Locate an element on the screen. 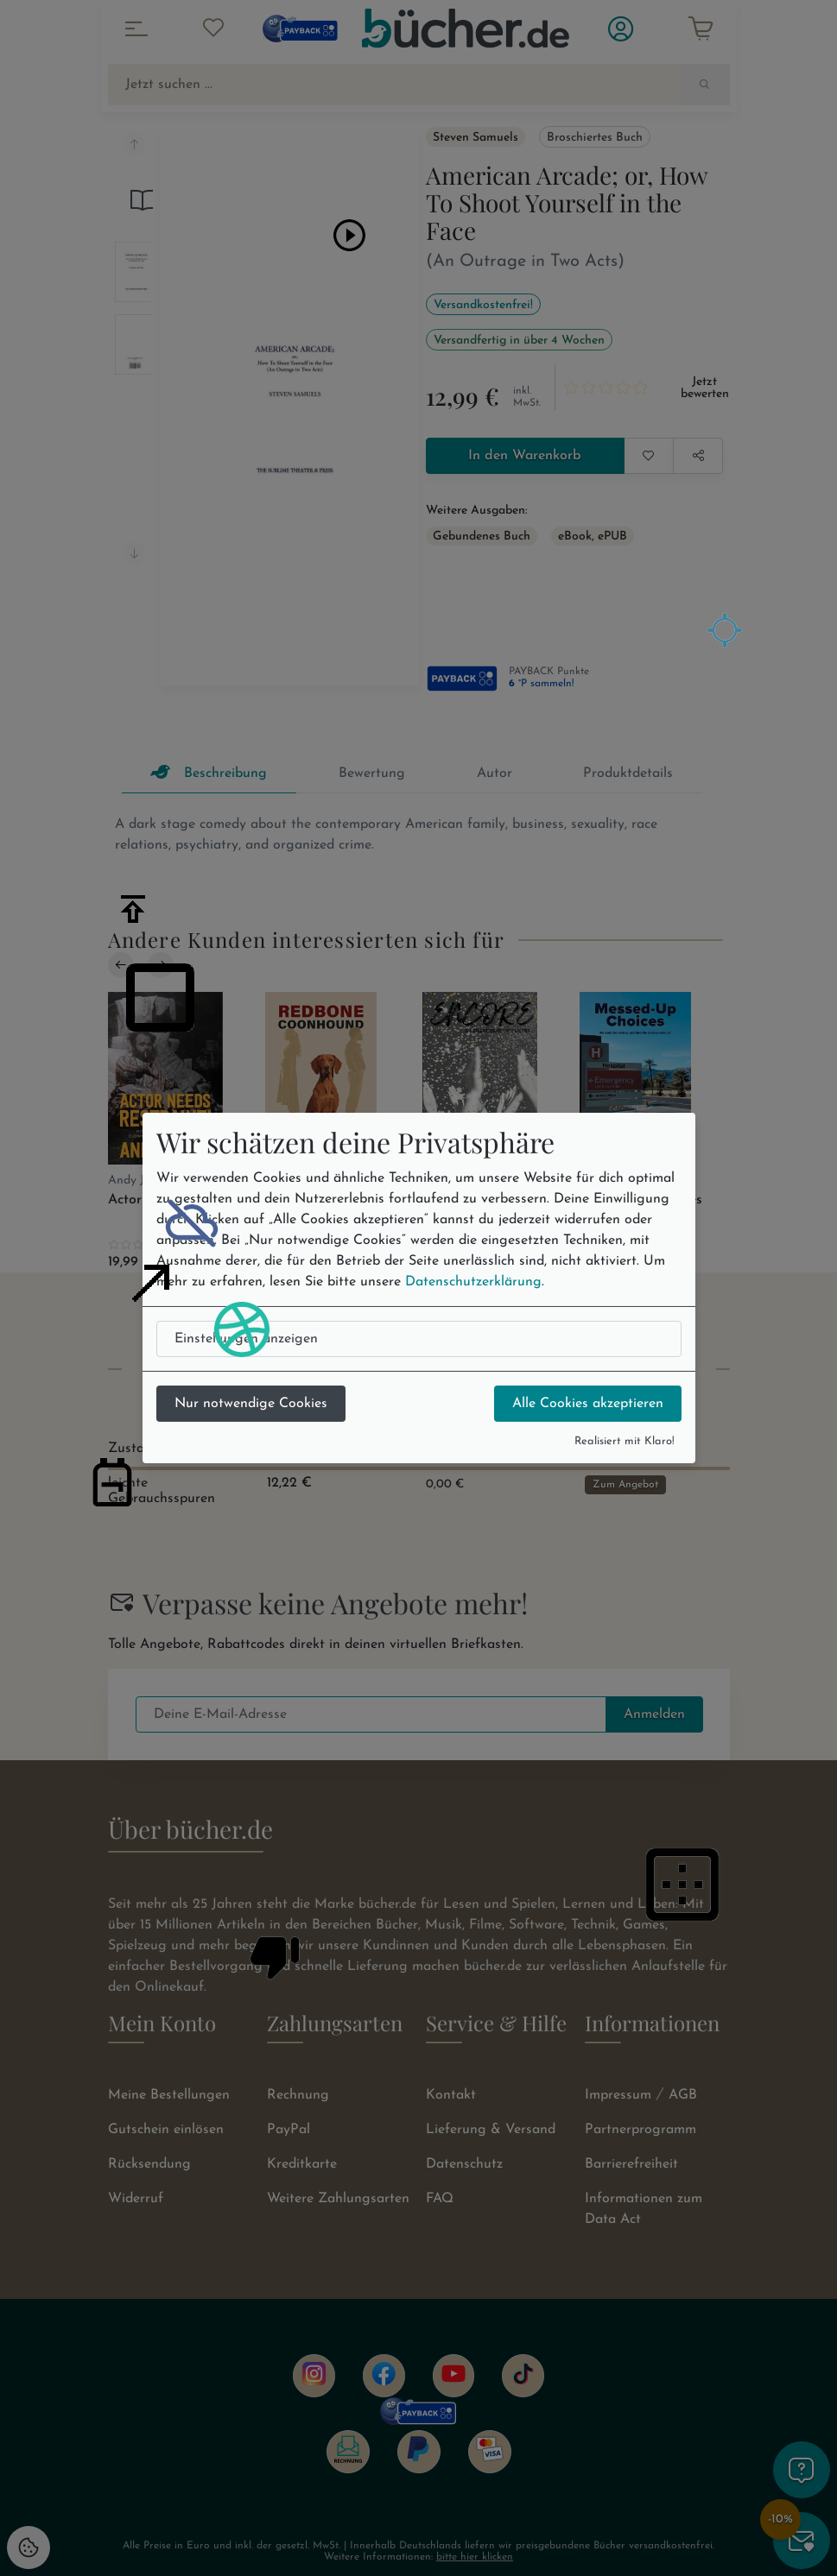 The width and height of the screenshot is (837, 2576). visit dribbble profile or portfolio is located at coordinates (242, 1329).